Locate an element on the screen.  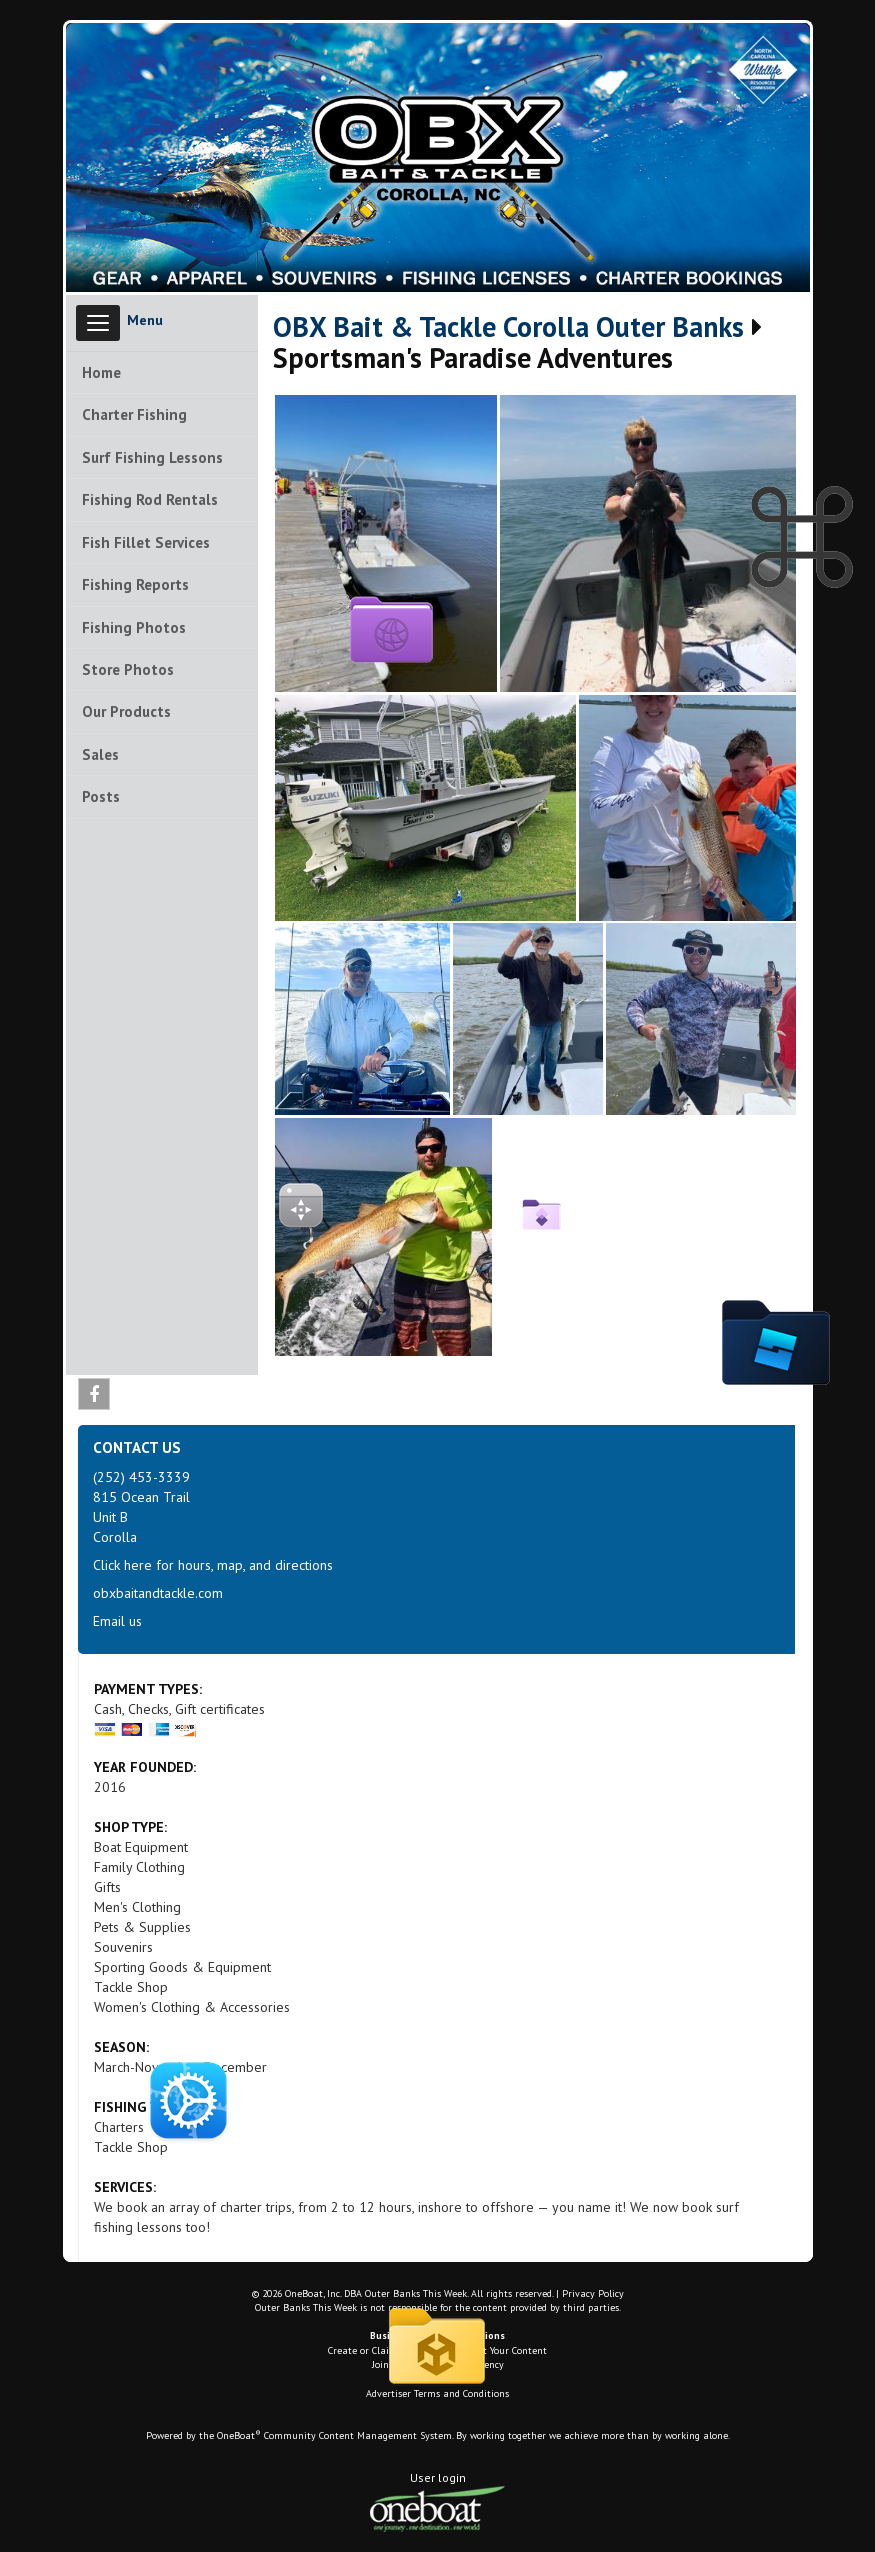
window movement and positioning preferences is located at coordinates (301, 1206).